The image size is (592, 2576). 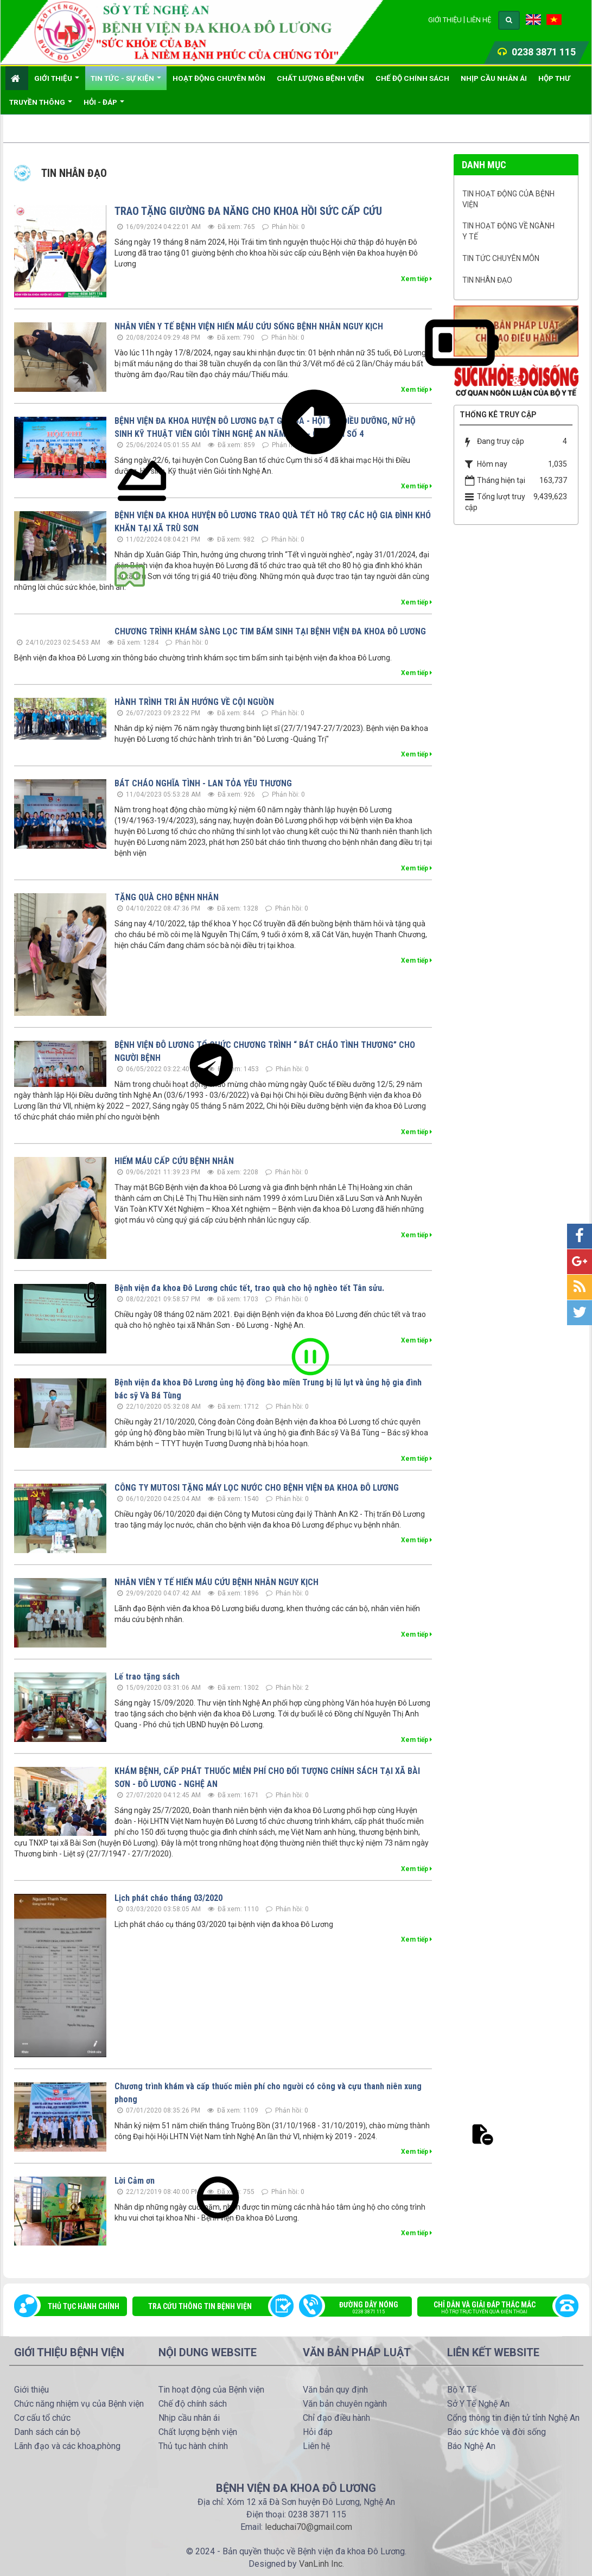 I want to click on view area chart or graph data, so click(x=142, y=479).